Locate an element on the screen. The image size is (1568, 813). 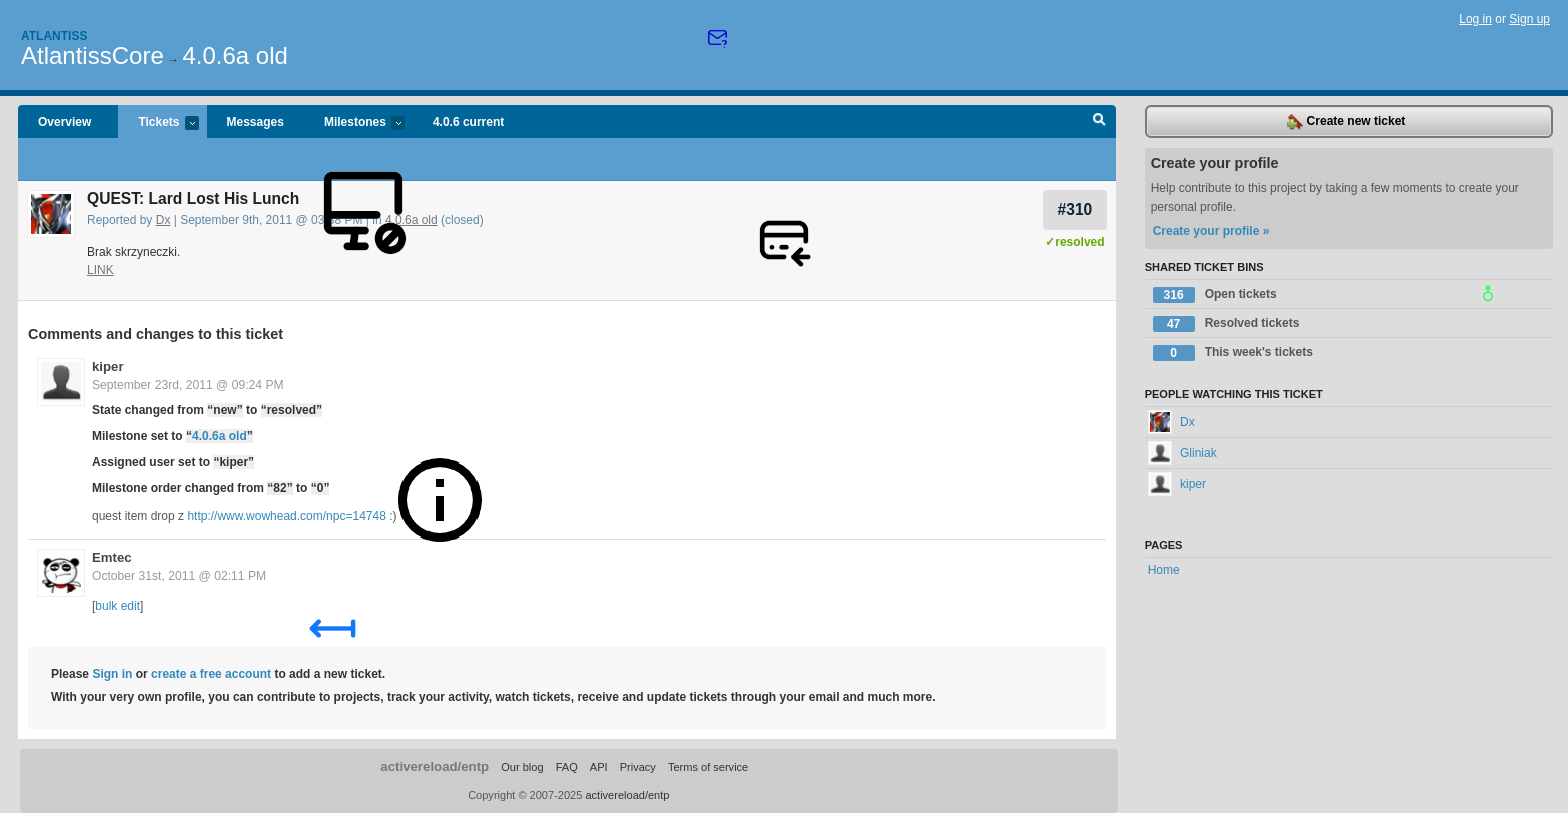
navigate back to previous screen is located at coordinates (332, 628).